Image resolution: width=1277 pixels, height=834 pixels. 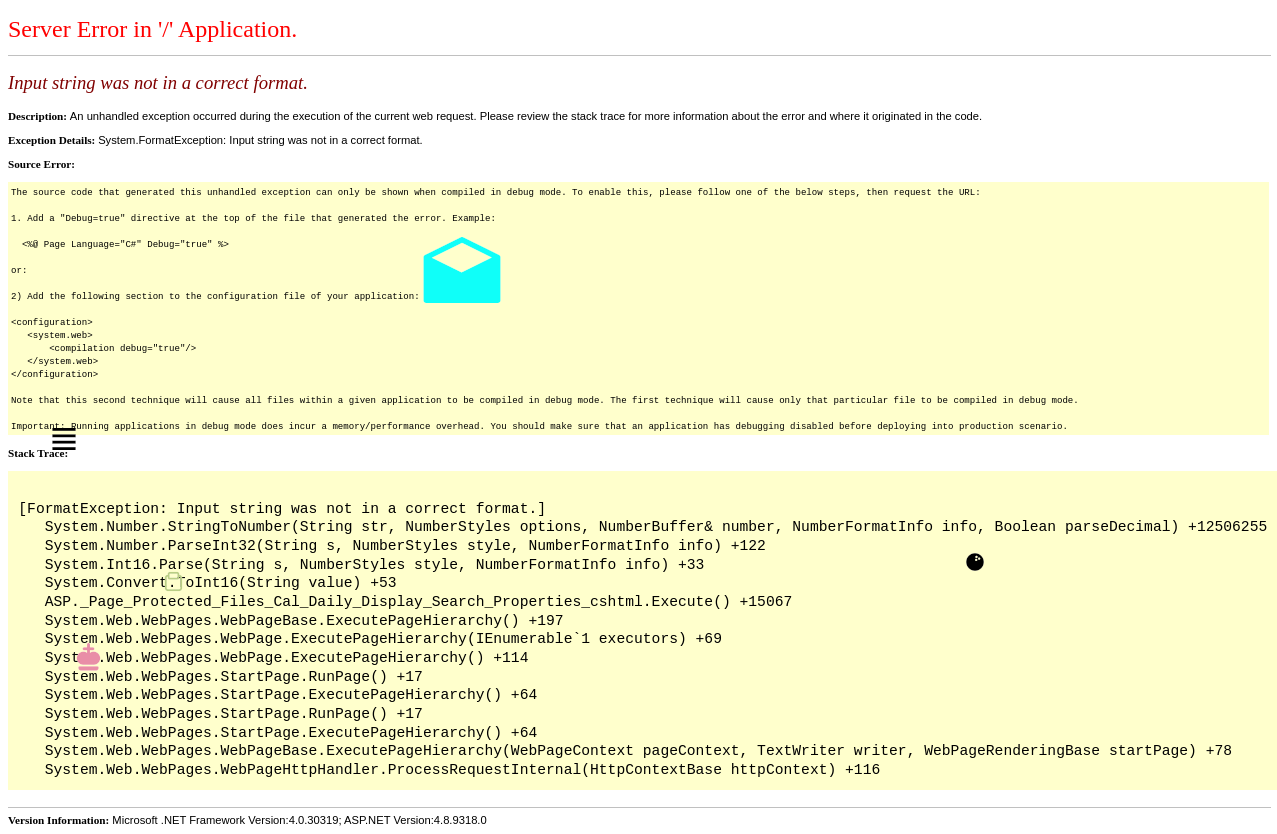 I want to click on copy to clipboard, so click(x=173, y=581).